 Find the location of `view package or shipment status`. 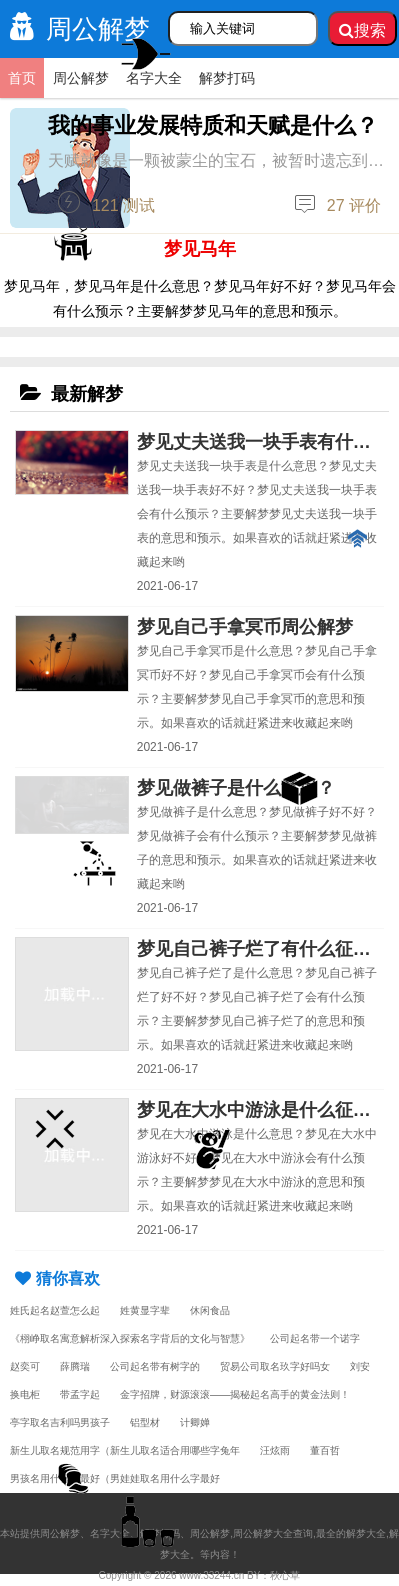

view package or shipment status is located at coordinates (299, 788).